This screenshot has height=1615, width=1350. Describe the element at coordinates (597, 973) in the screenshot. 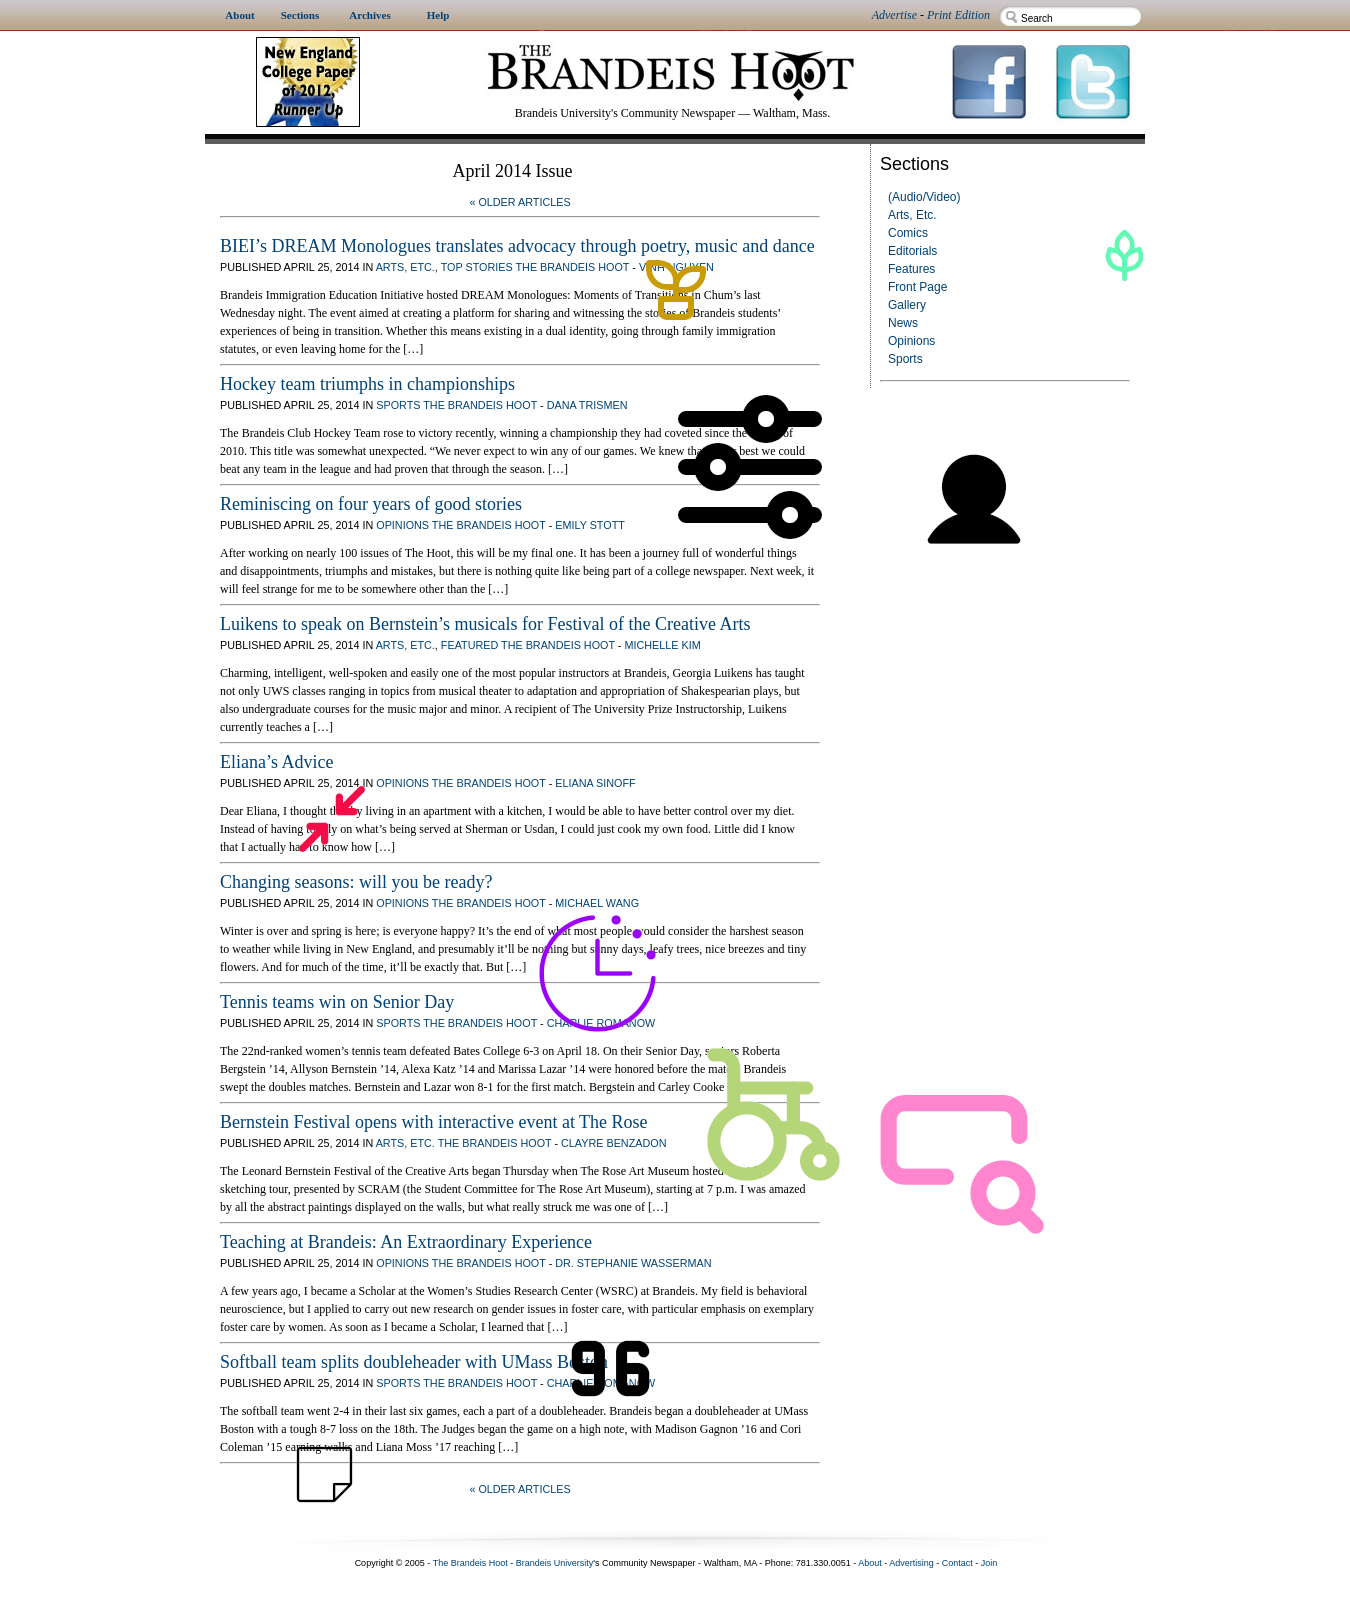

I see `view countdown timer` at that location.